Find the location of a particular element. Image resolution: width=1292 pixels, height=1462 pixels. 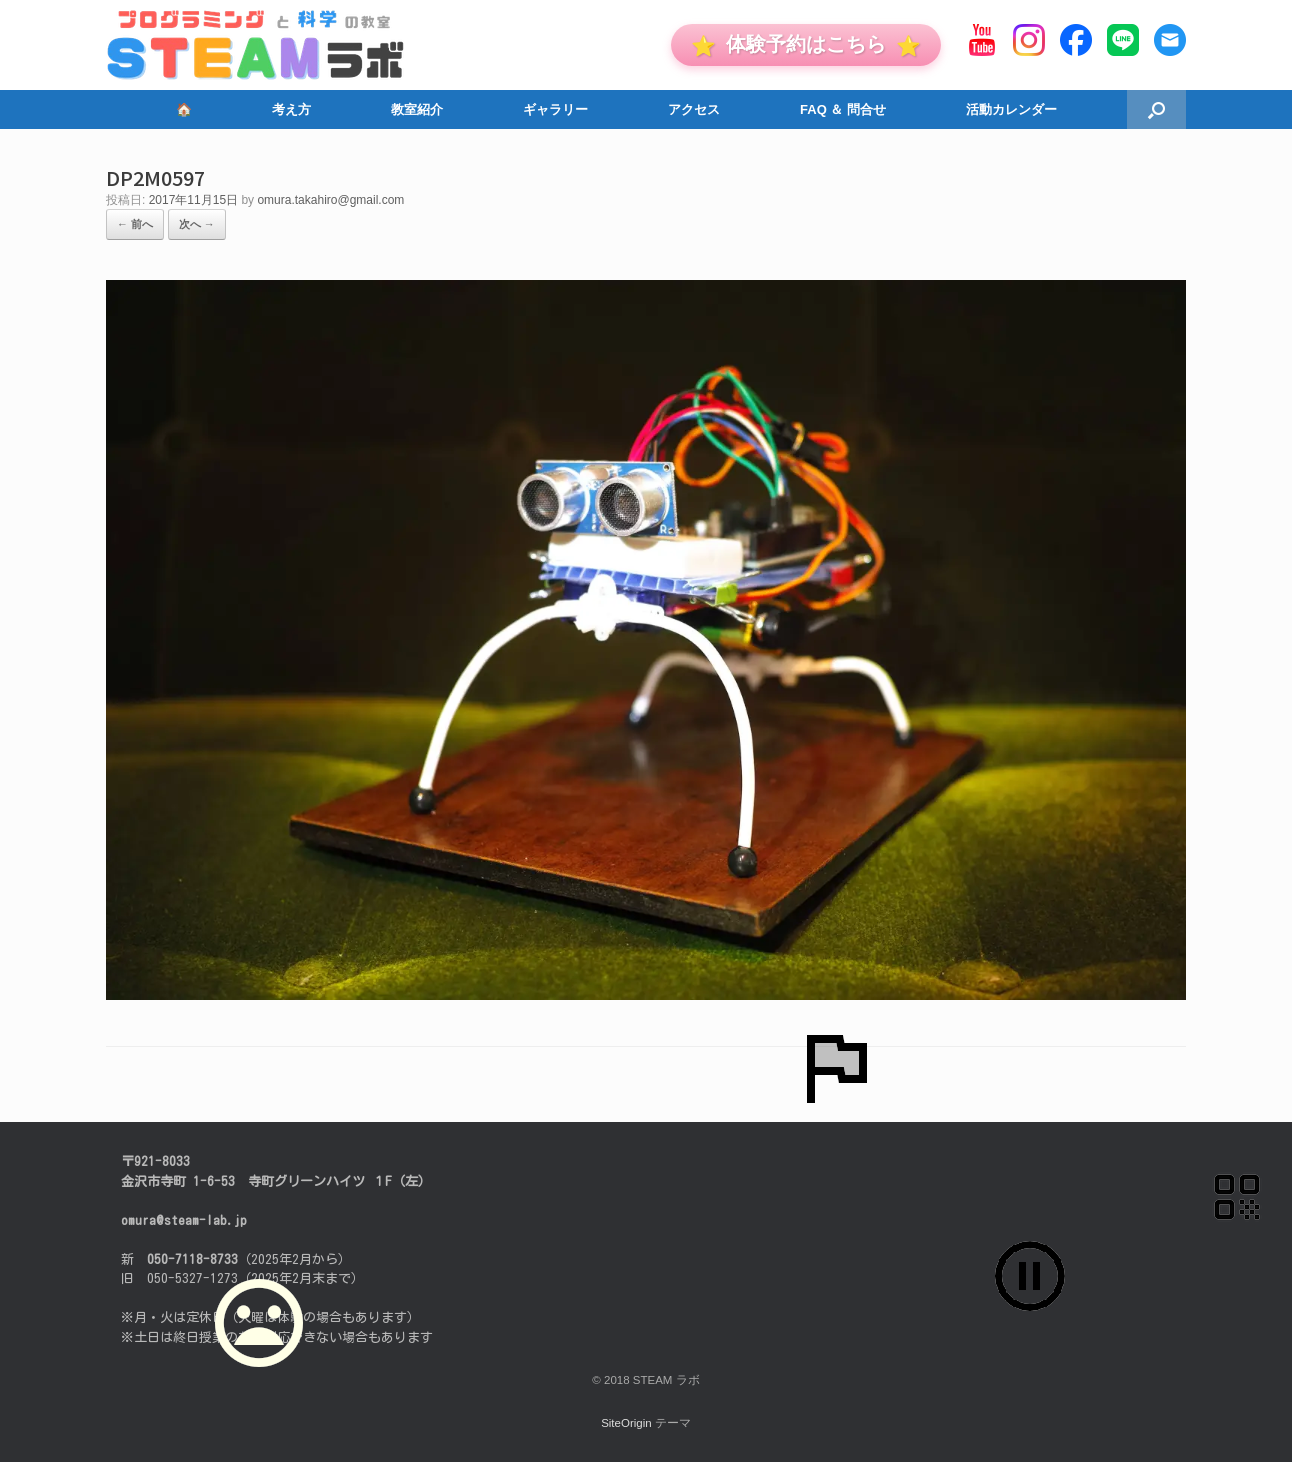

flag or mark an item for follow-up is located at coordinates (835, 1067).